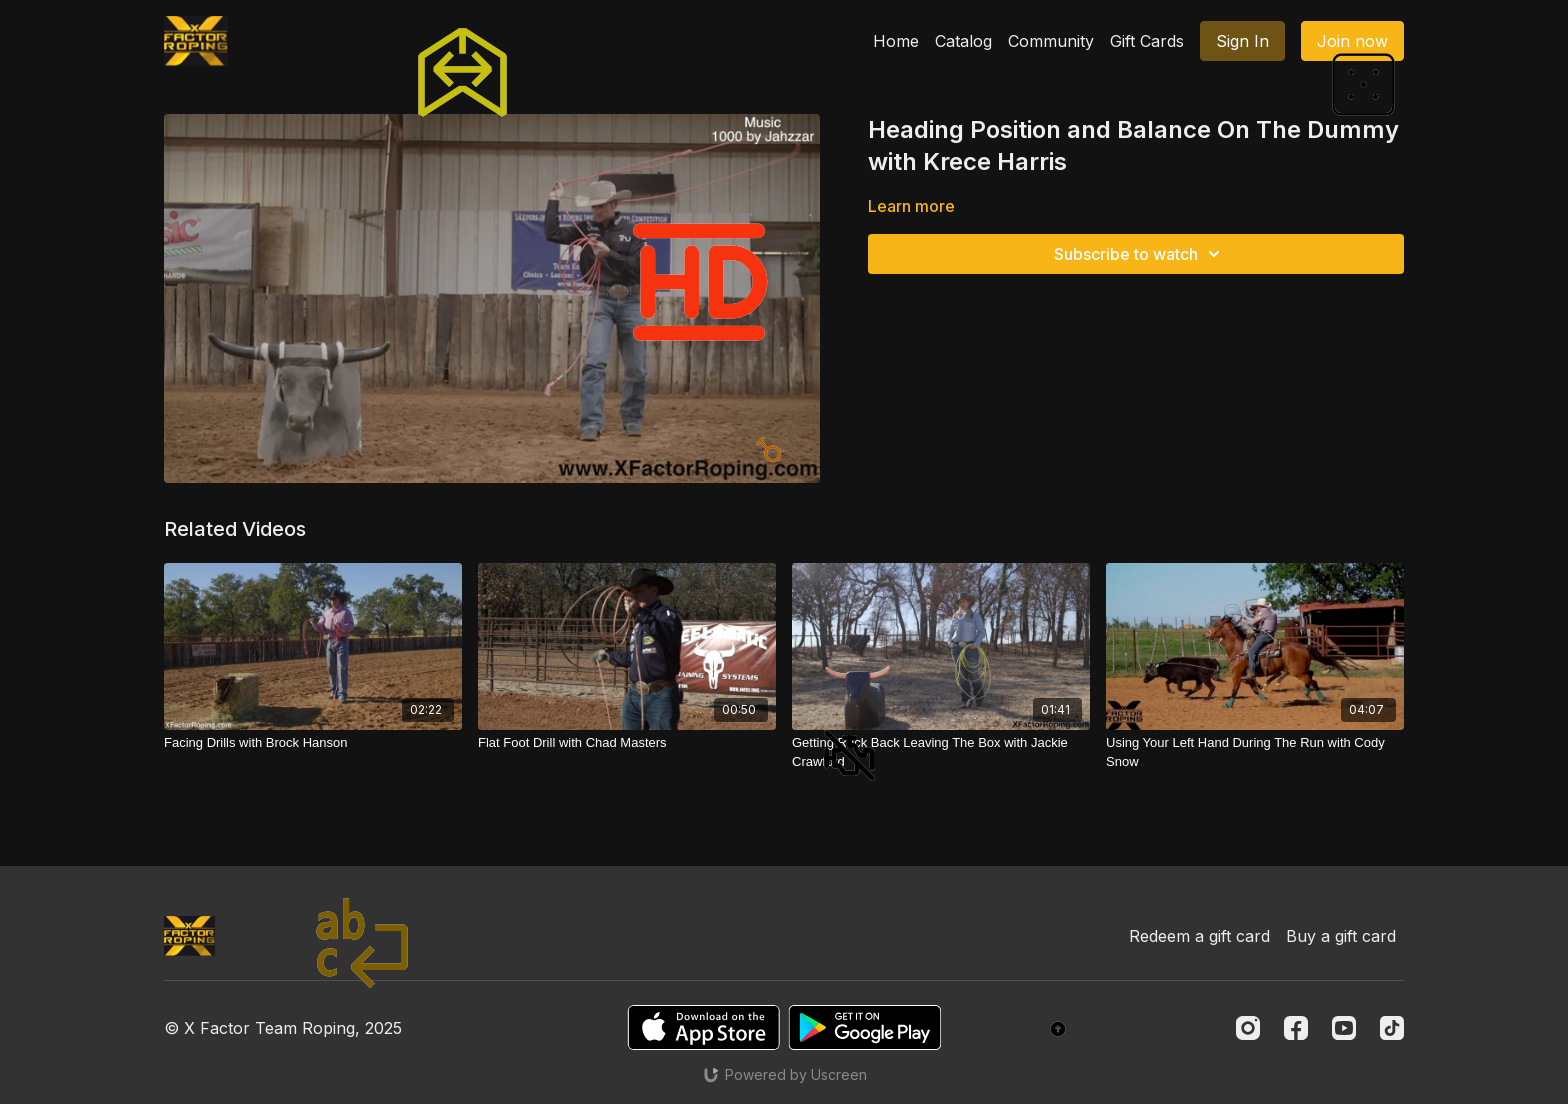  What do you see at coordinates (1058, 1029) in the screenshot?
I see `upload a file or content` at bounding box center [1058, 1029].